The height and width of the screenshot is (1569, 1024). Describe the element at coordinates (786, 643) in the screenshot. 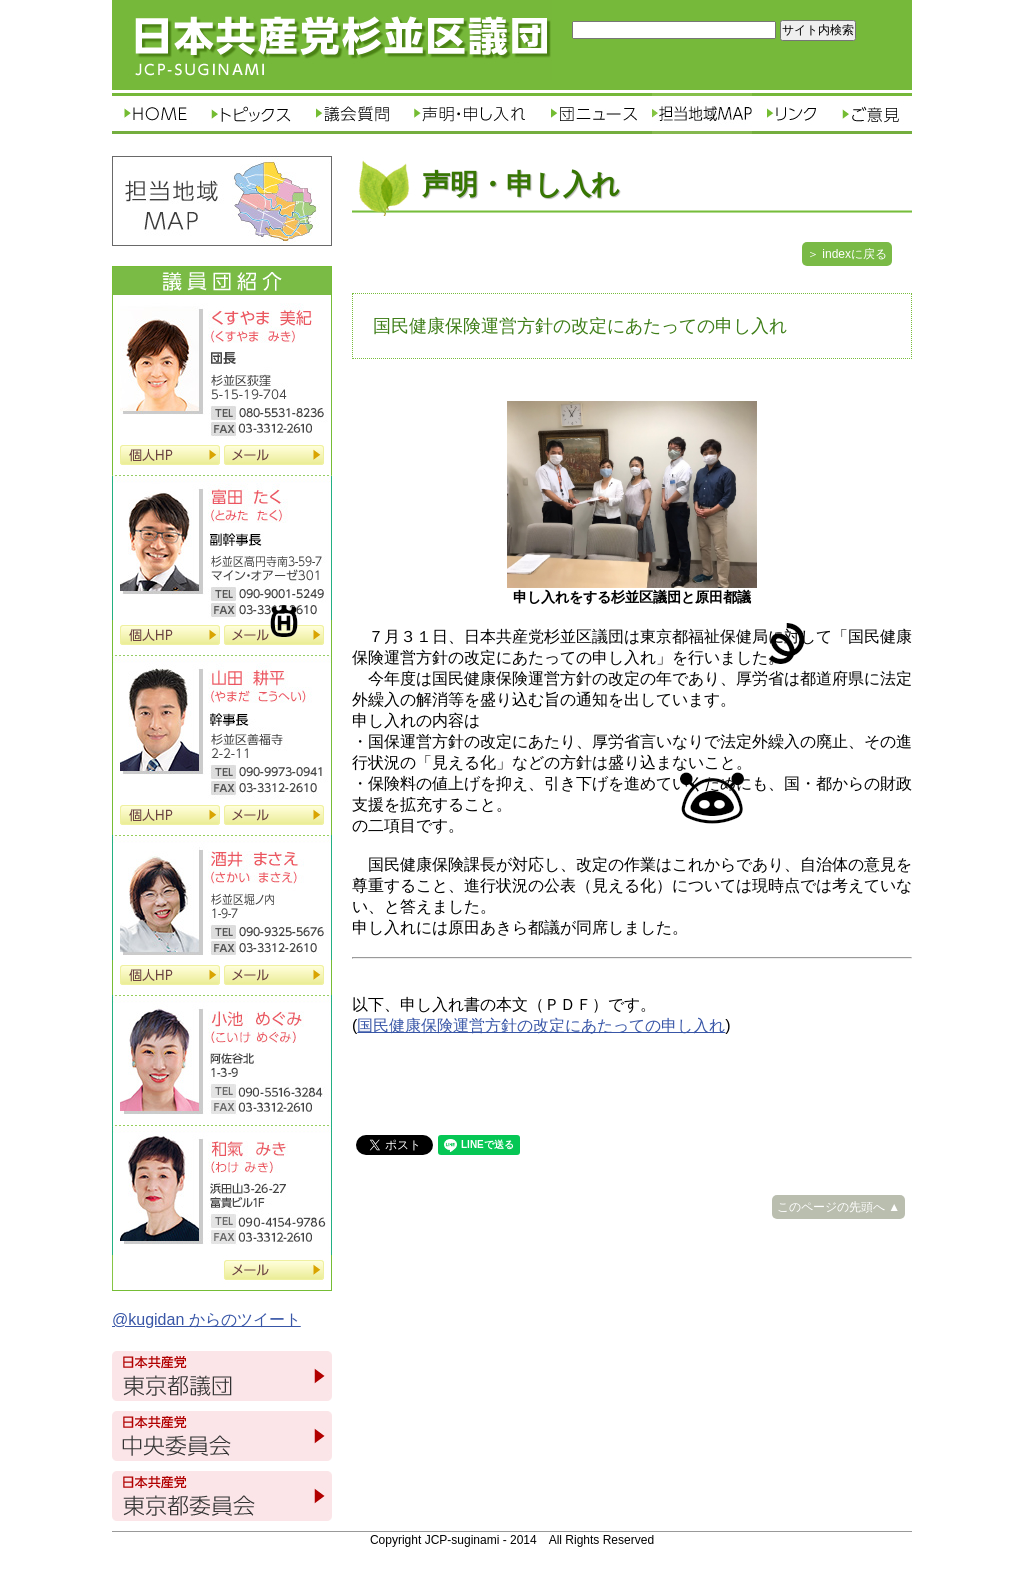

I see `spring creators platform logo` at that location.